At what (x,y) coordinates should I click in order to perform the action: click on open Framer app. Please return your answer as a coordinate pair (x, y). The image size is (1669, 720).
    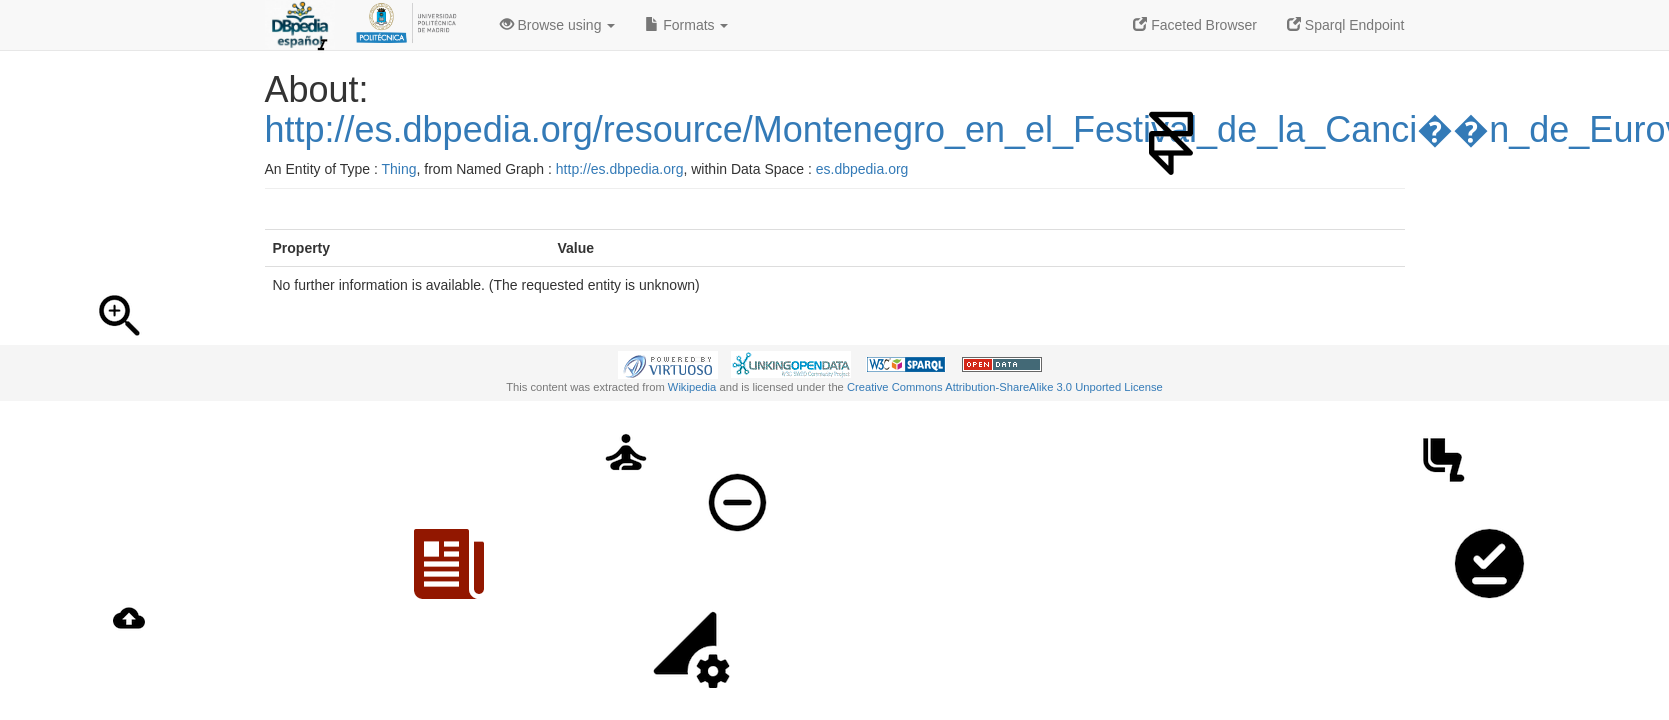
    Looking at the image, I should click on (1171, 142).